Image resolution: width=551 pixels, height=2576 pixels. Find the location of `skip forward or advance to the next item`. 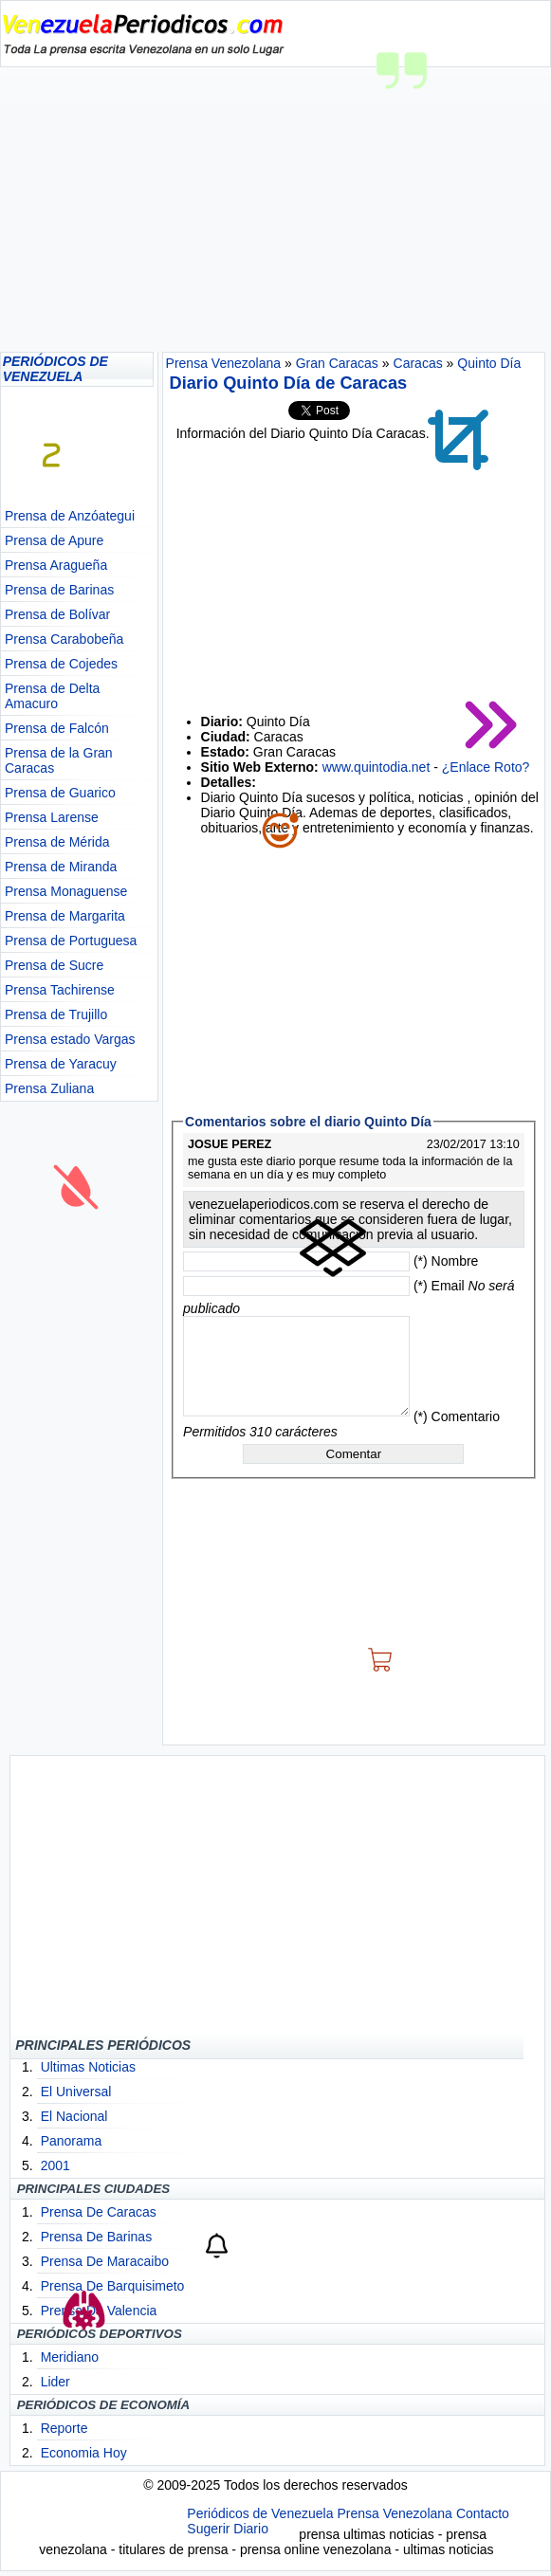

skip forward or advance to the next item is located at coordinates (488, 724).